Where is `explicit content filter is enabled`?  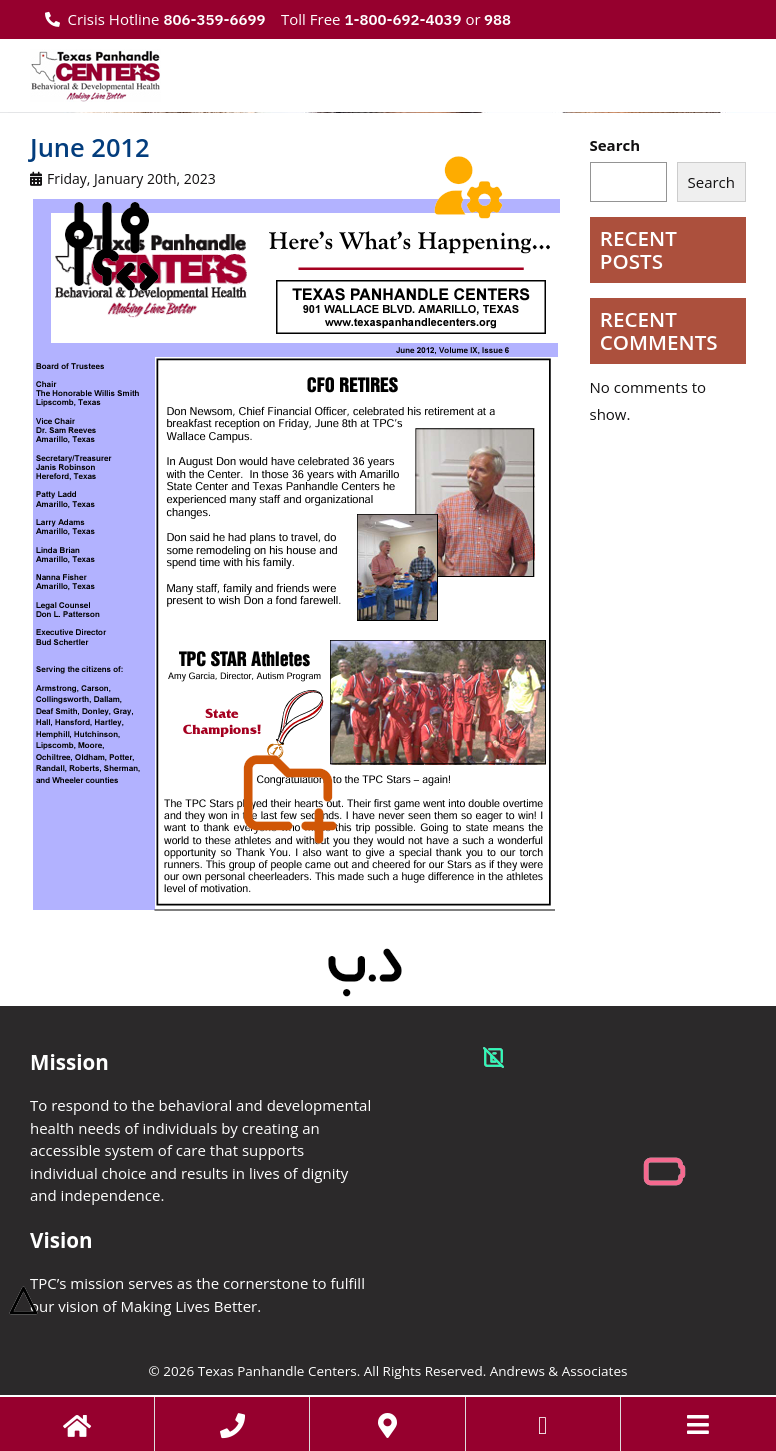 explicit content filter is enabled is located at coordinates (493, 1057).